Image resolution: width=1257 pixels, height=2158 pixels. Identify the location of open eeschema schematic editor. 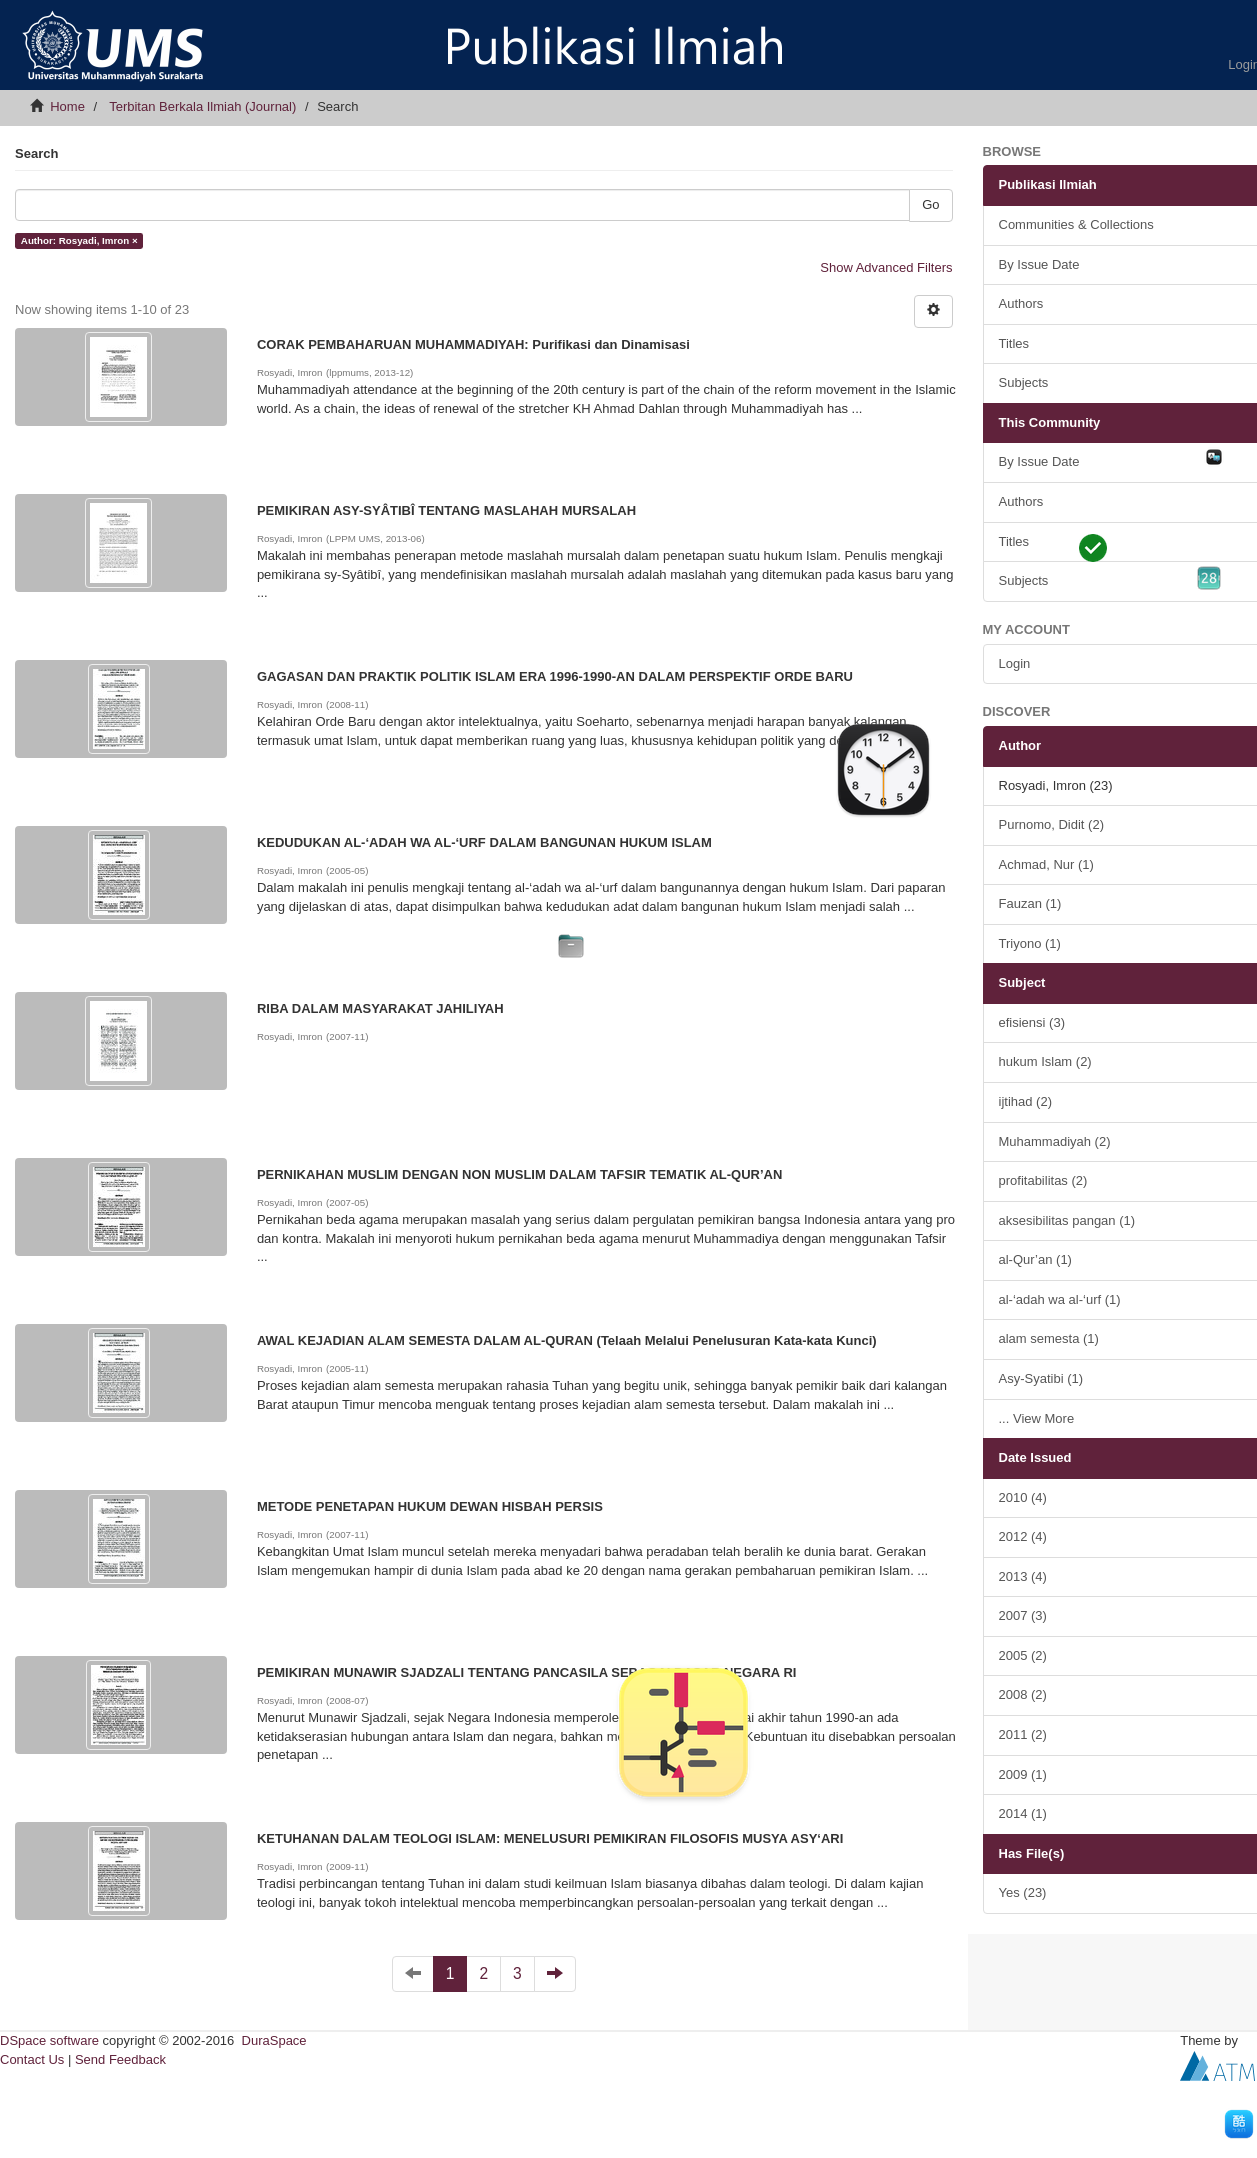
(683, 1732).